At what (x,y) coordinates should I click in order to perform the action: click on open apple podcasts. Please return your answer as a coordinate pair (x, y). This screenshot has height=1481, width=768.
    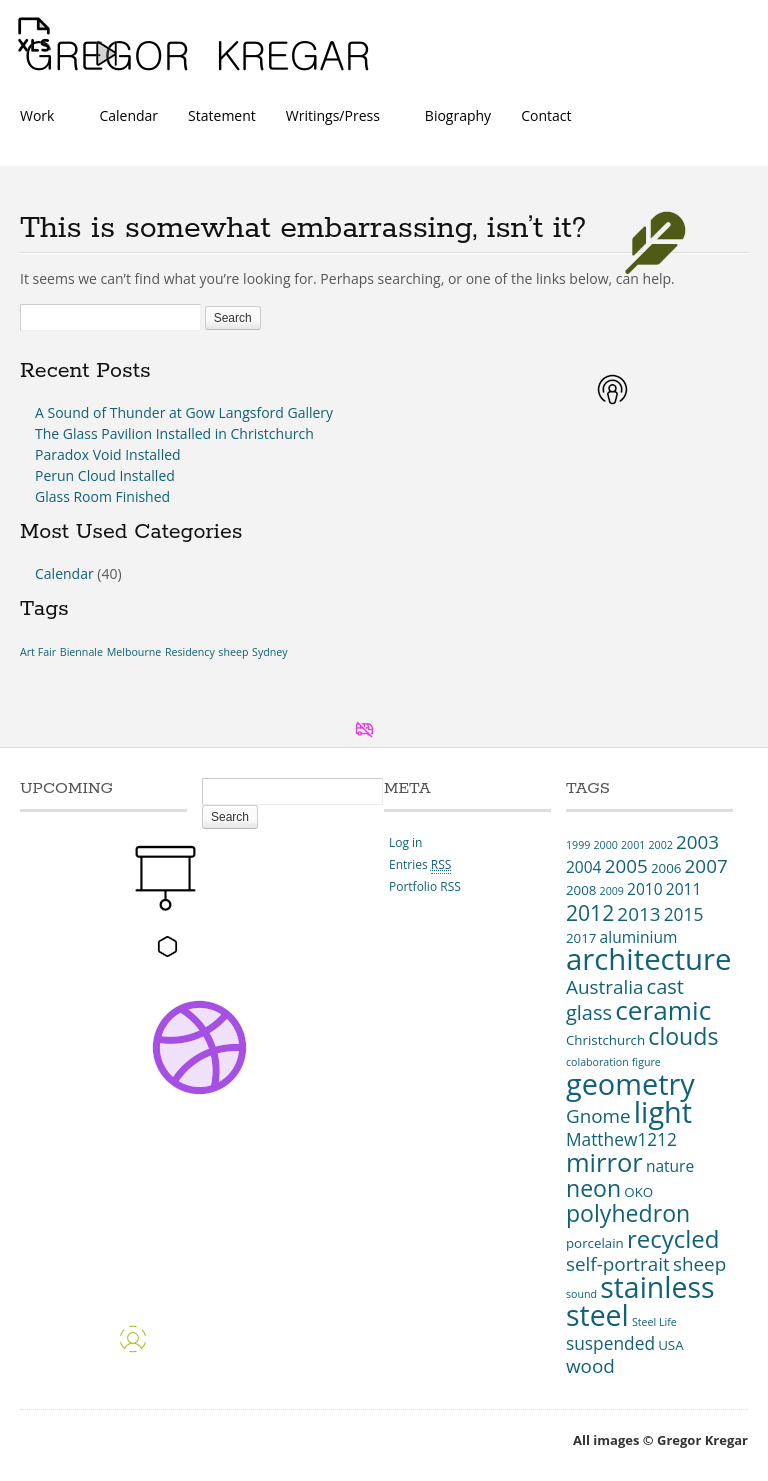
    Looking at the image, I should click on (612, 389).